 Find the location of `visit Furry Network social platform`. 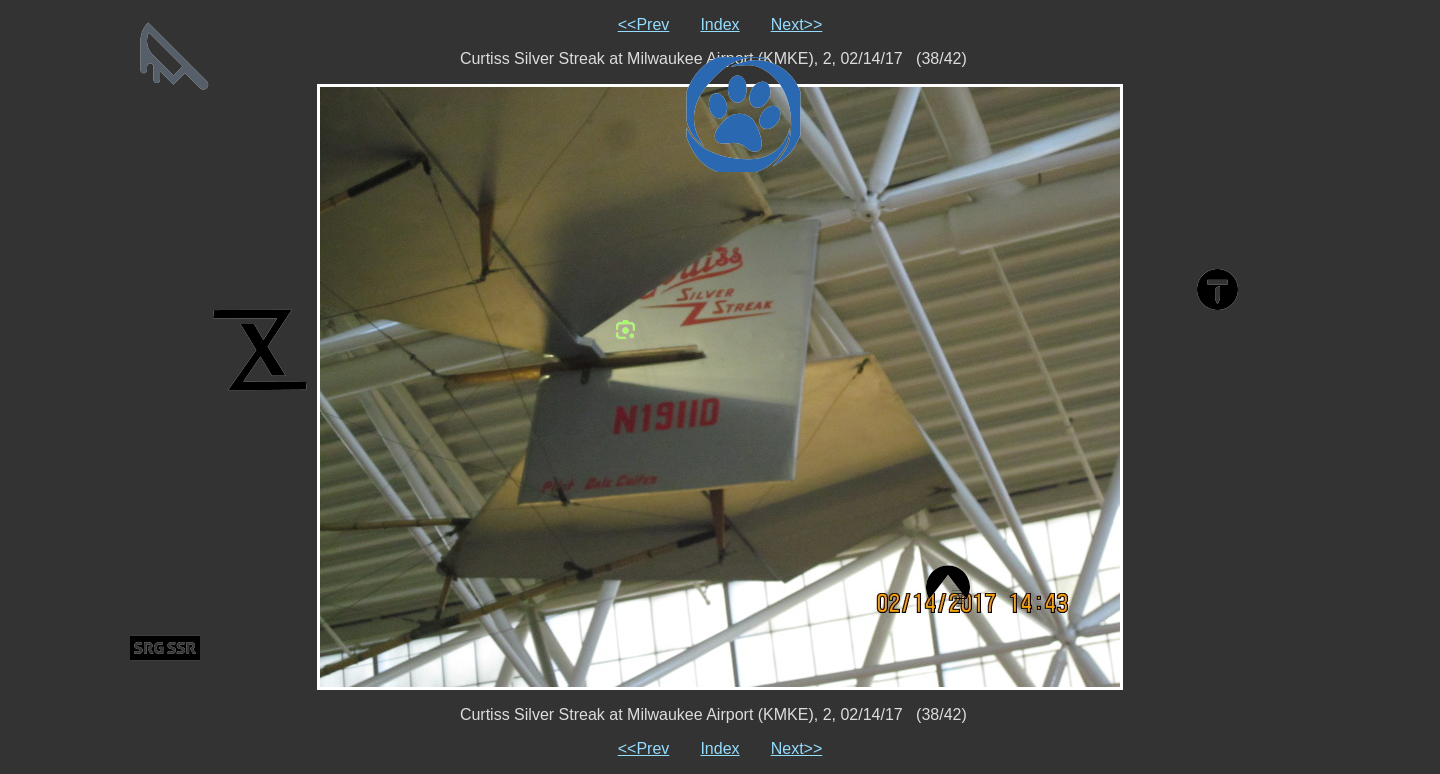

visit Furry Network social platform is located at coordinates (743, 114).